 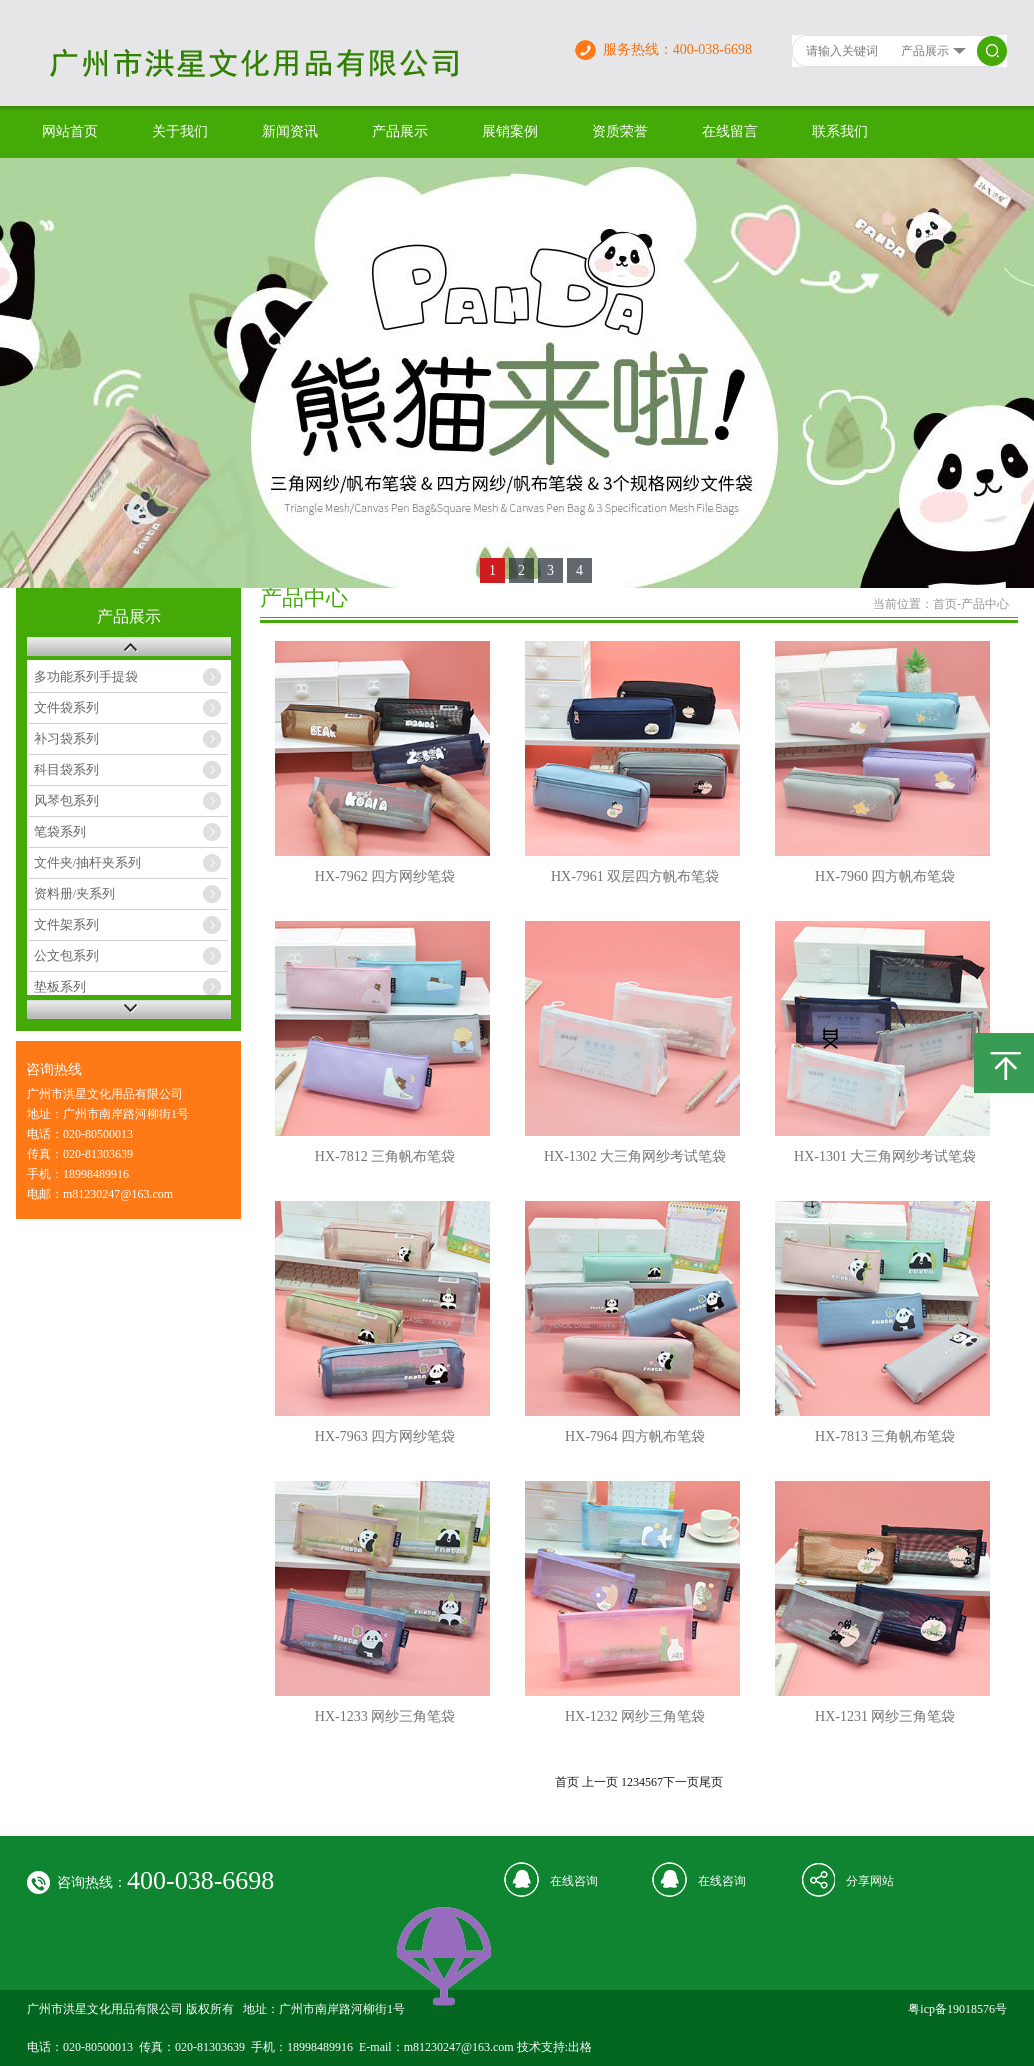 I want to click on access director or filmmaker tools, so click(x=830, y=1038).